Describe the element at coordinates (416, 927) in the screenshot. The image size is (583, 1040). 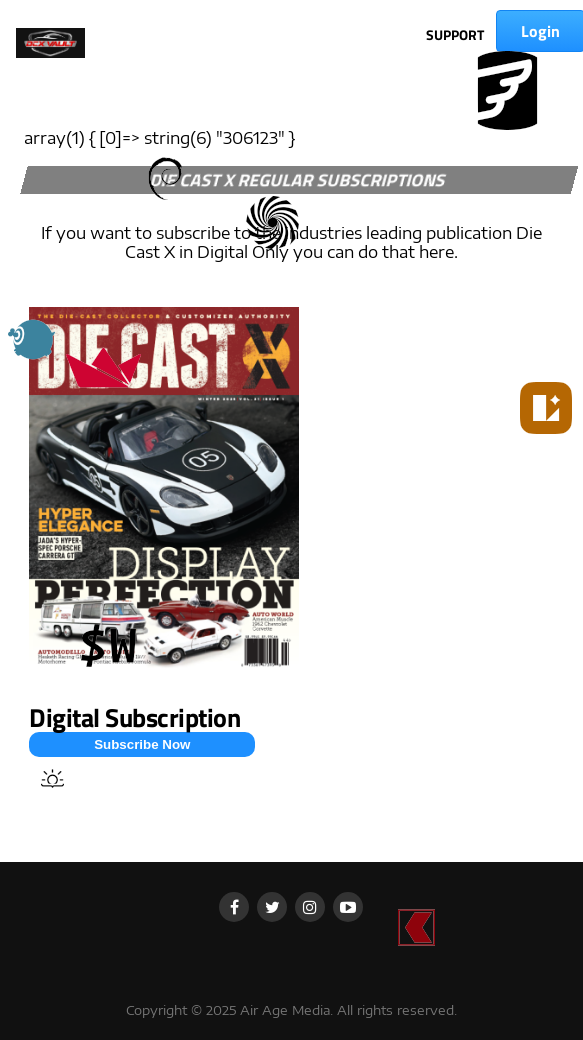
I see `thurgauer kantonalbank logo` at that location.